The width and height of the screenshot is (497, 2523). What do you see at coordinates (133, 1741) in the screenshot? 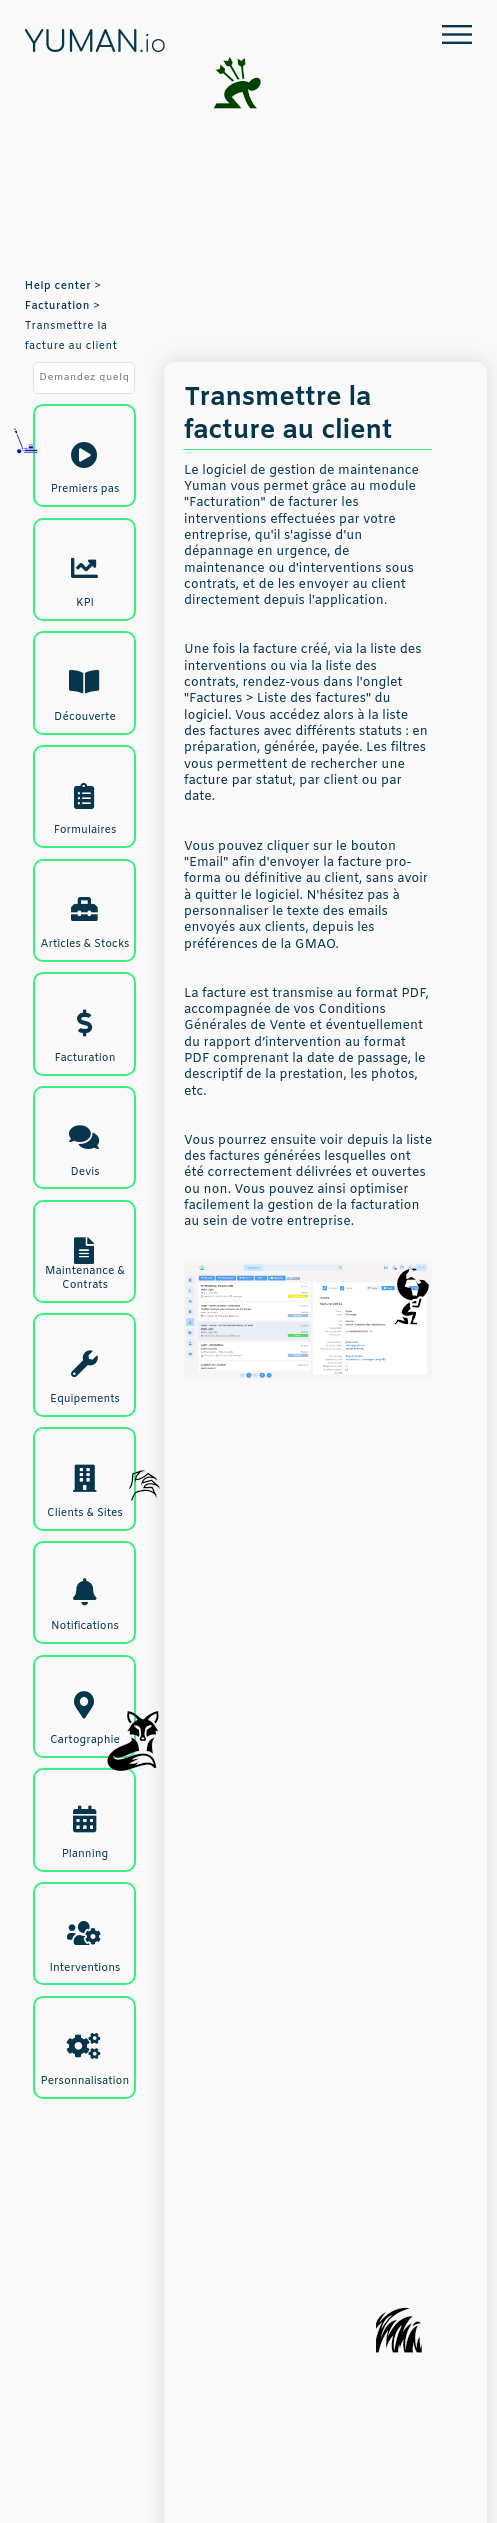
I see `fox character or avatar icon` at bounding box center [133, 1741].